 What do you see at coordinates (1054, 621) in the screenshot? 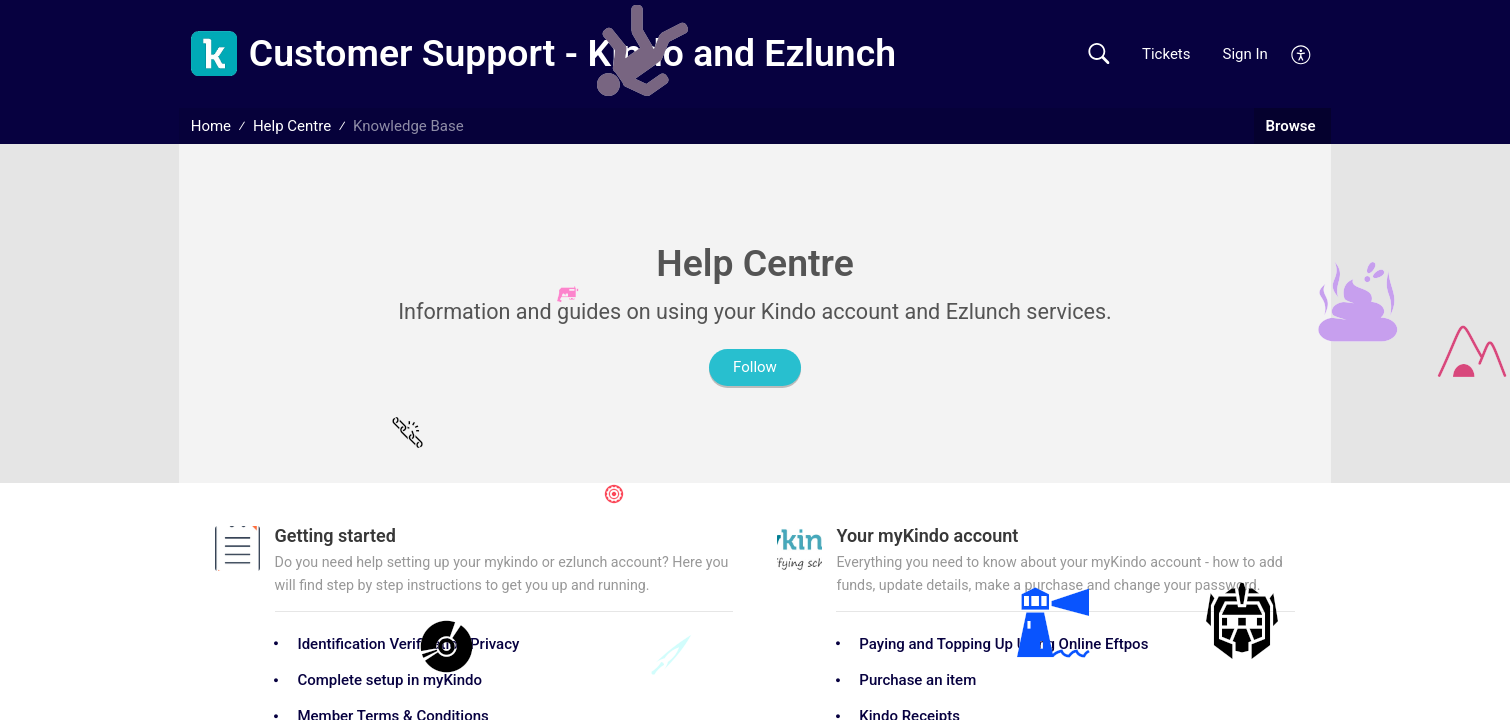
I see `navigate to coastal or maritime features` at bounding box center [1054, 621].